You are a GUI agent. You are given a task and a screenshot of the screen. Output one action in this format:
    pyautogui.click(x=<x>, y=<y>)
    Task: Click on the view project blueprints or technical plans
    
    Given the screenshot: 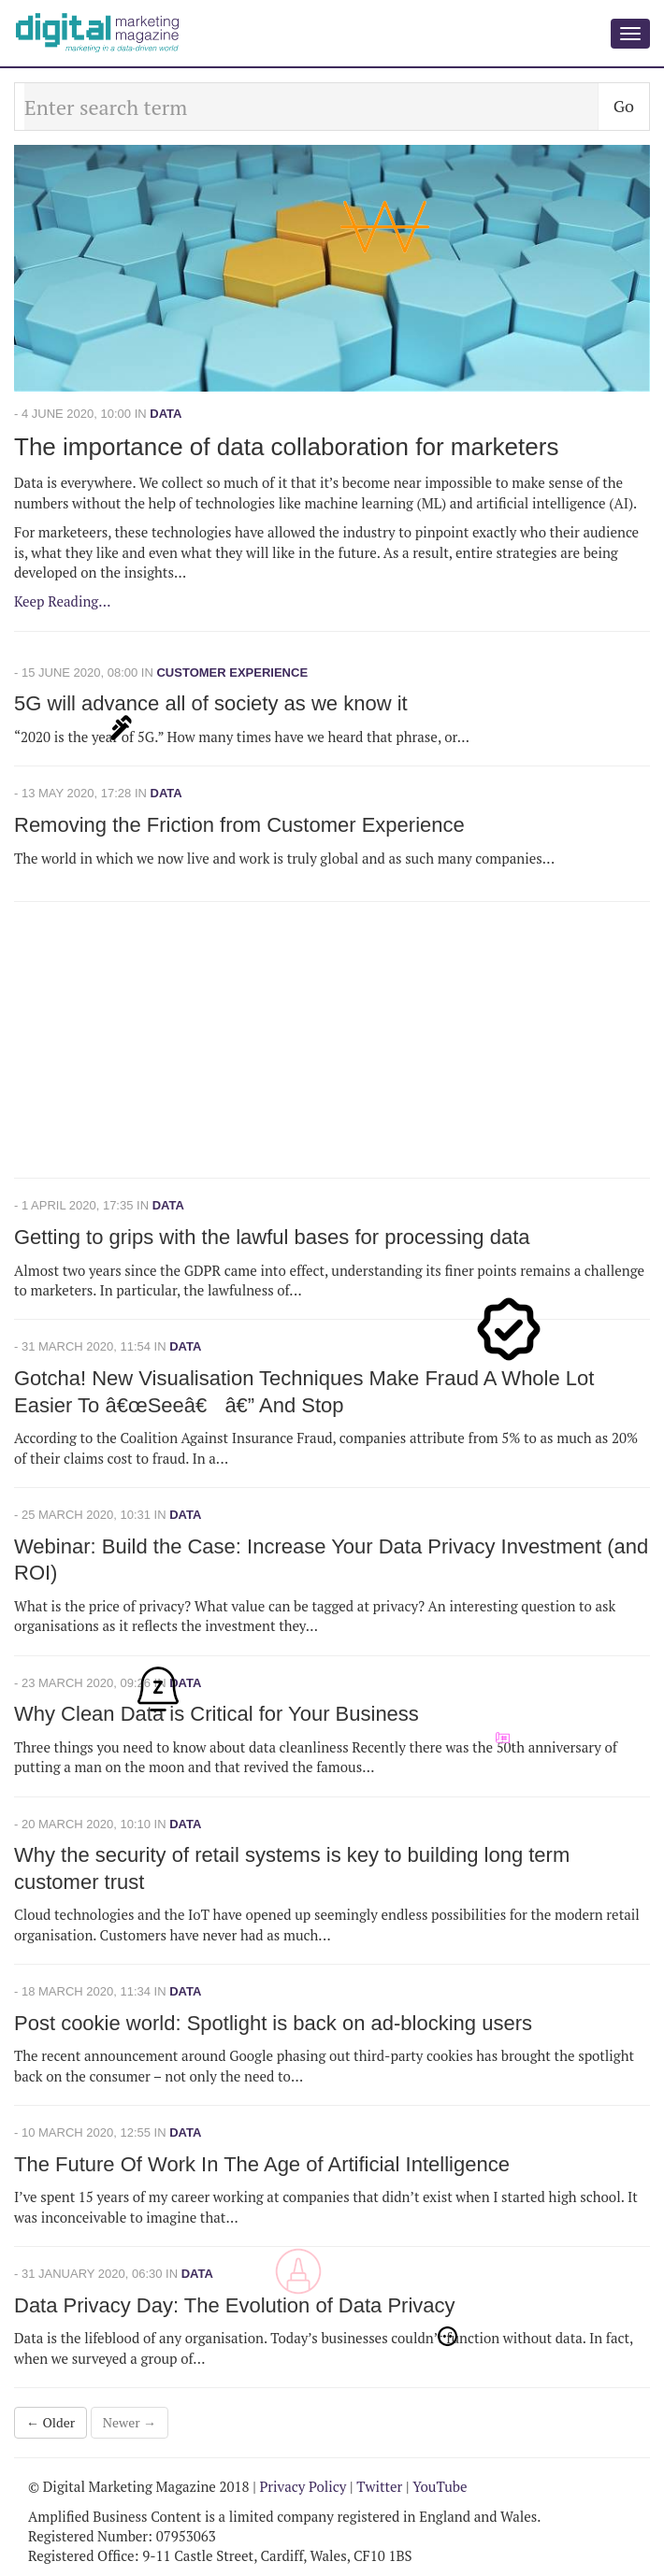 What is the action you would take?
    pyautogui.click(x=502, y=1738)
    